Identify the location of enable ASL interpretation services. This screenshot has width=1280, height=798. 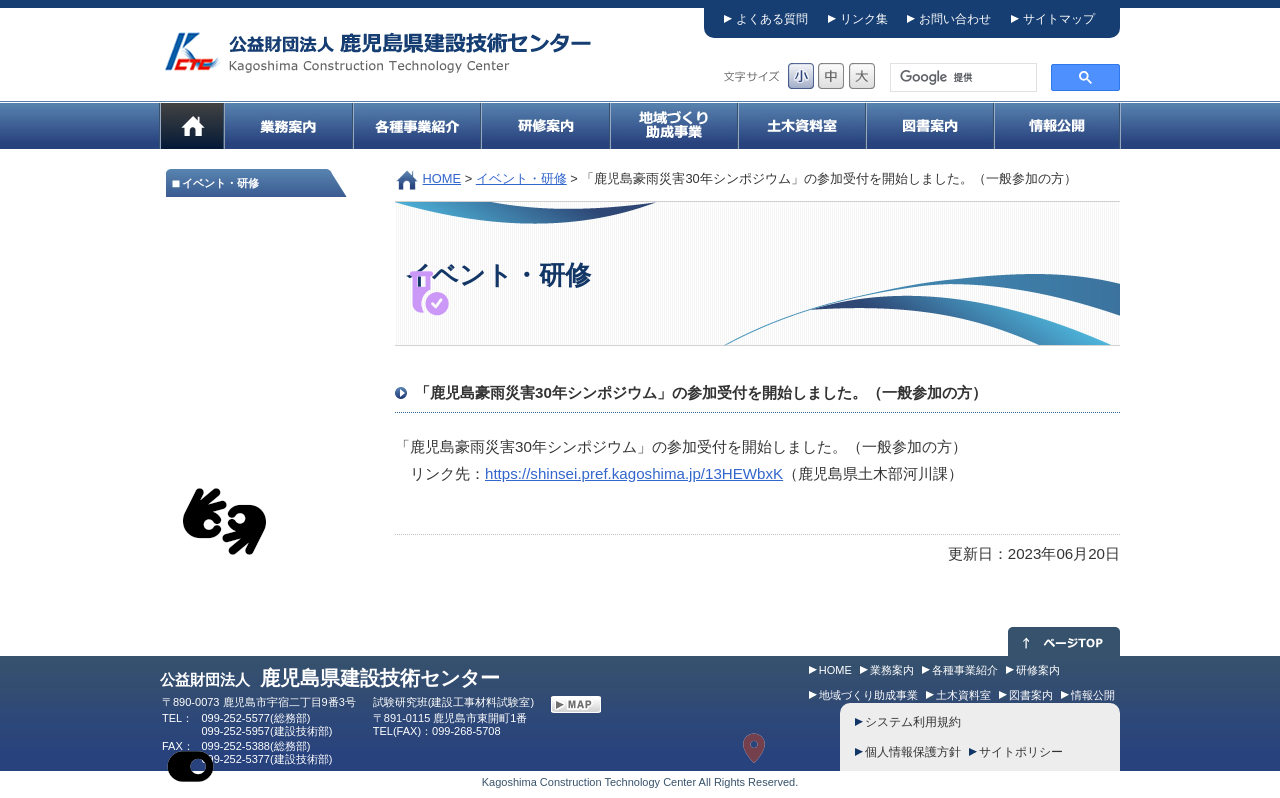
(224, 521).